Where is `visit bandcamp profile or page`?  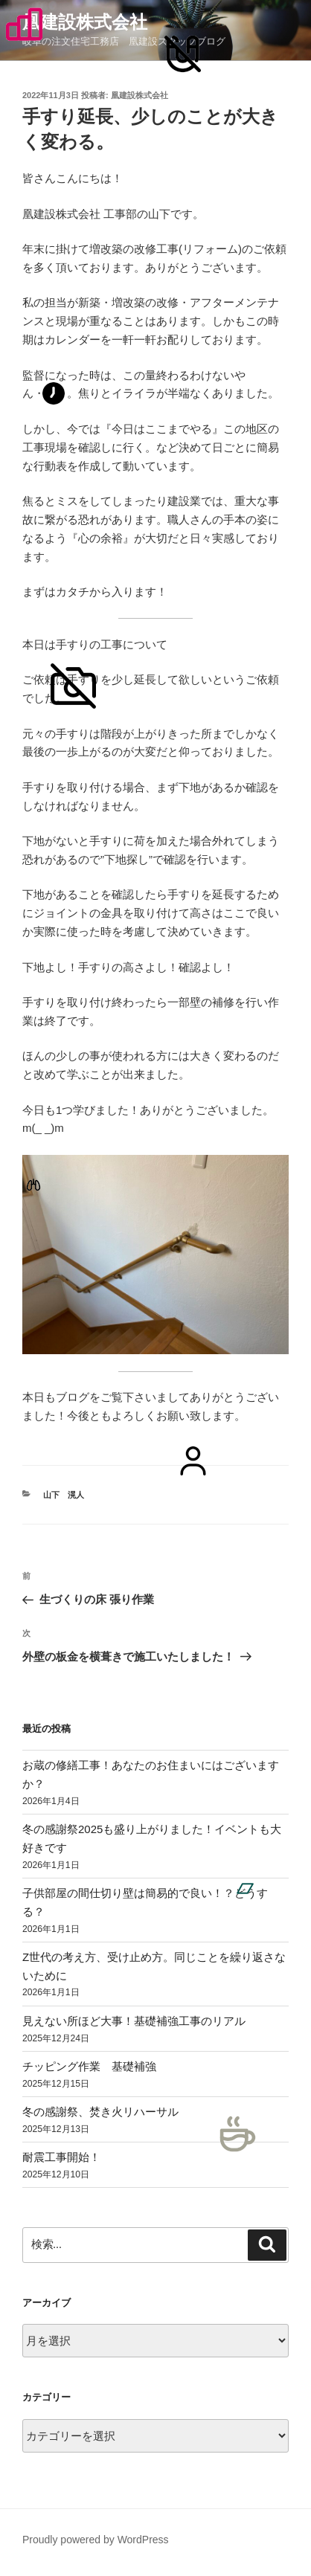
visit bandcamp profile or page is located at coordinates (245, 1888).